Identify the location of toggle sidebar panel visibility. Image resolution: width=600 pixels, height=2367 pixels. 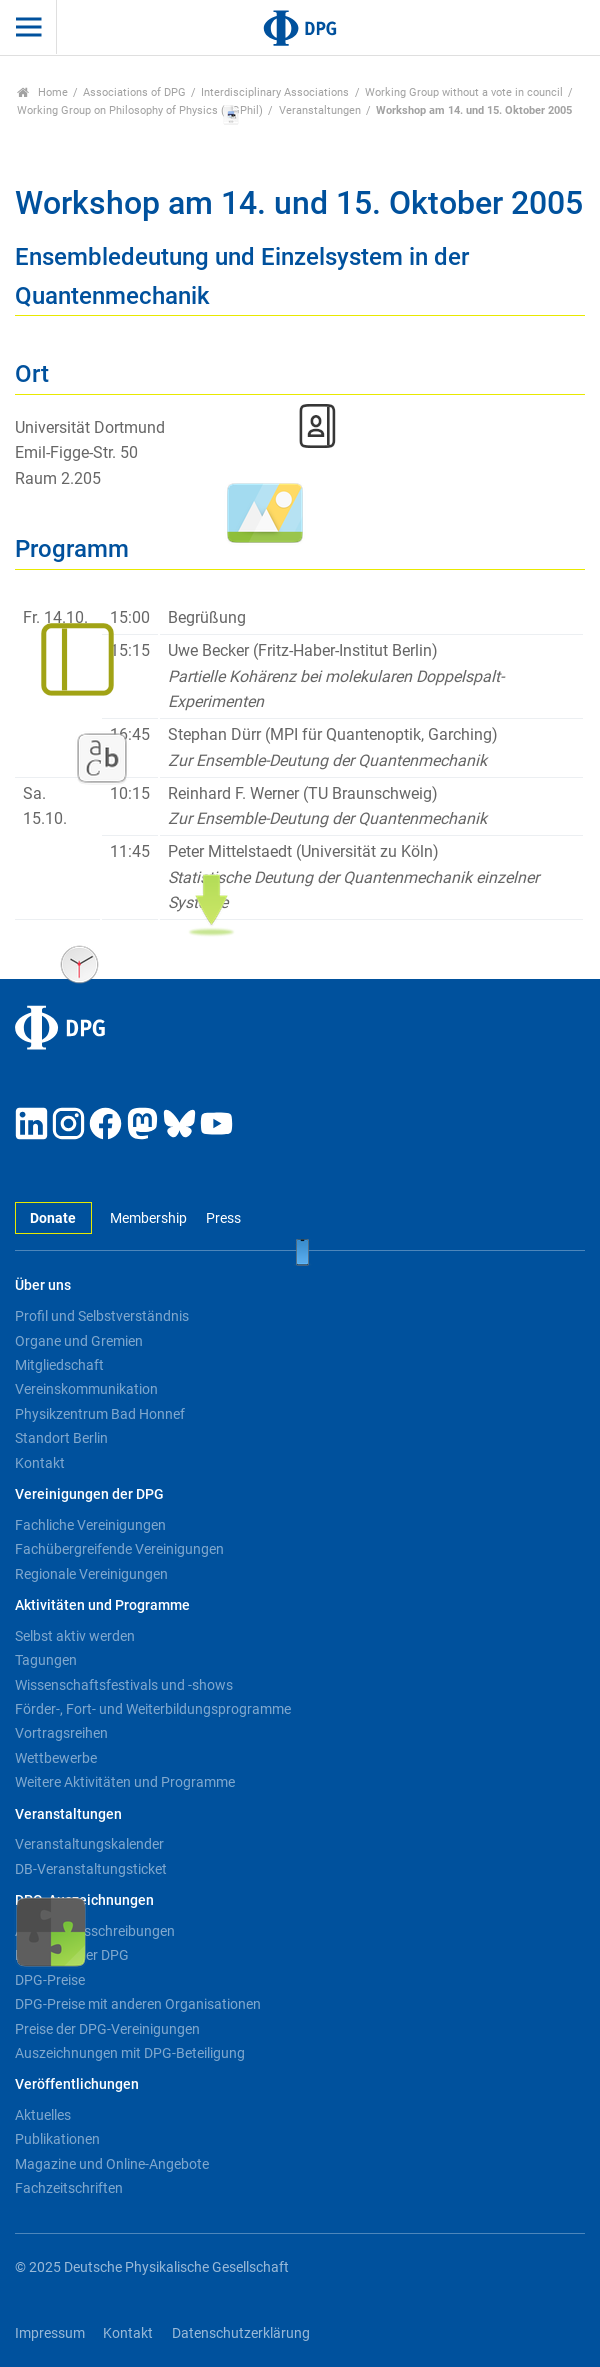
(77, 659).